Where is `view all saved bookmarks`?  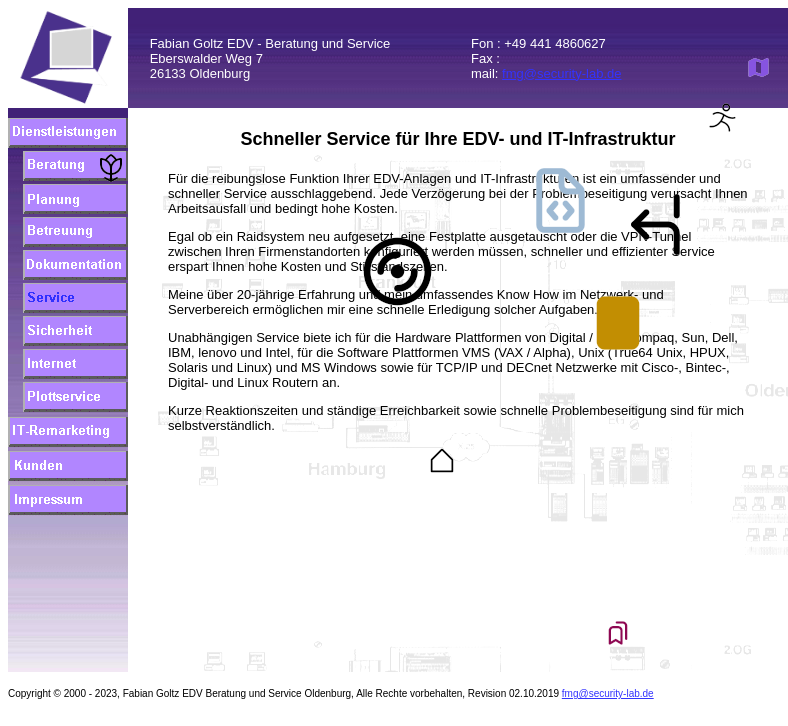
view all saved bookmarks is located at coordinates (618, 633).